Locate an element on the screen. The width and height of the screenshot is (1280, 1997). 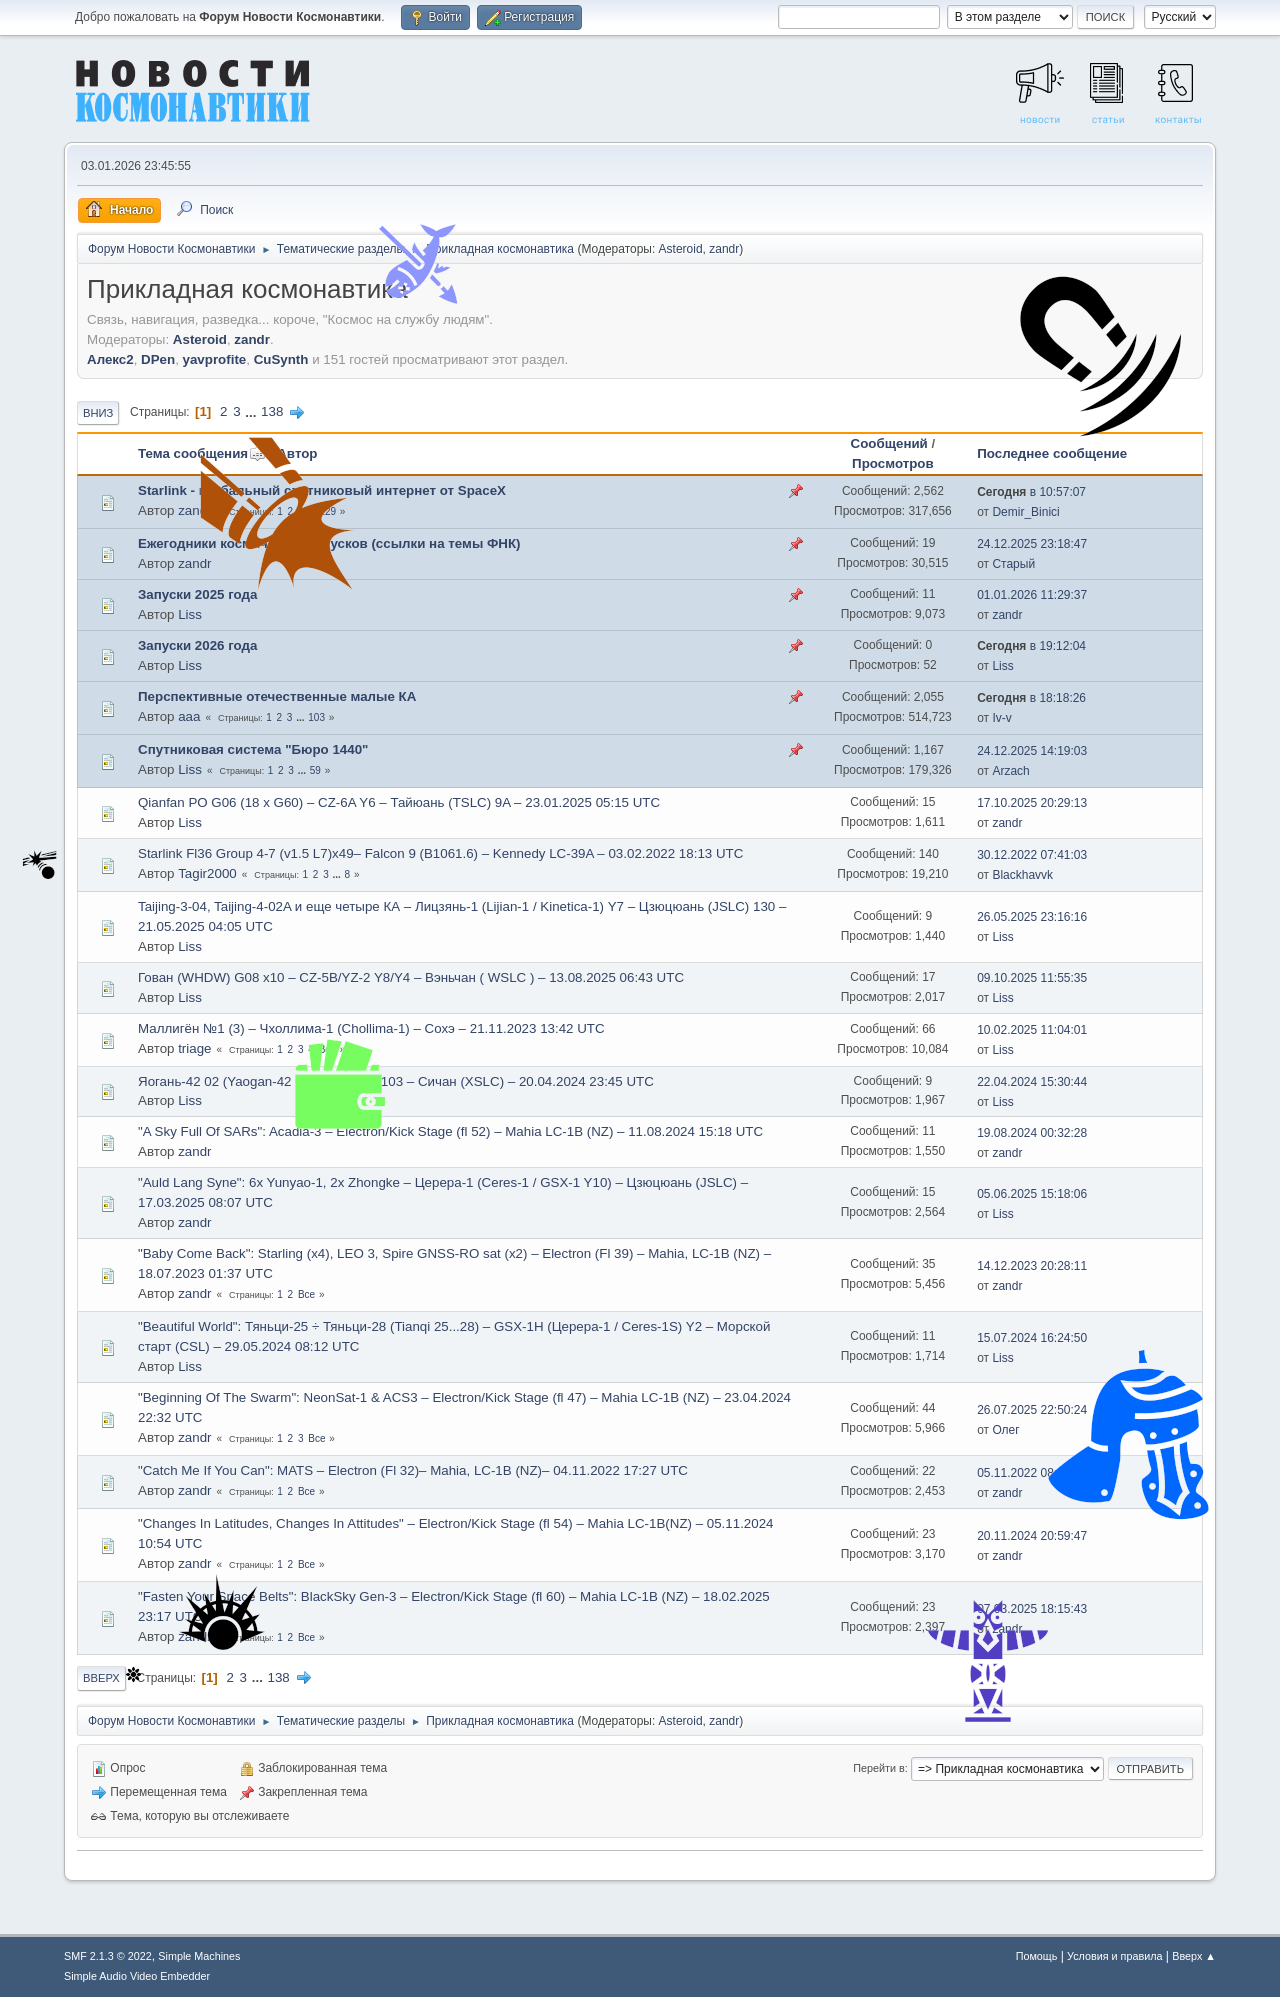
access your wallet or payment methods is located at coordinates (338, 1085).